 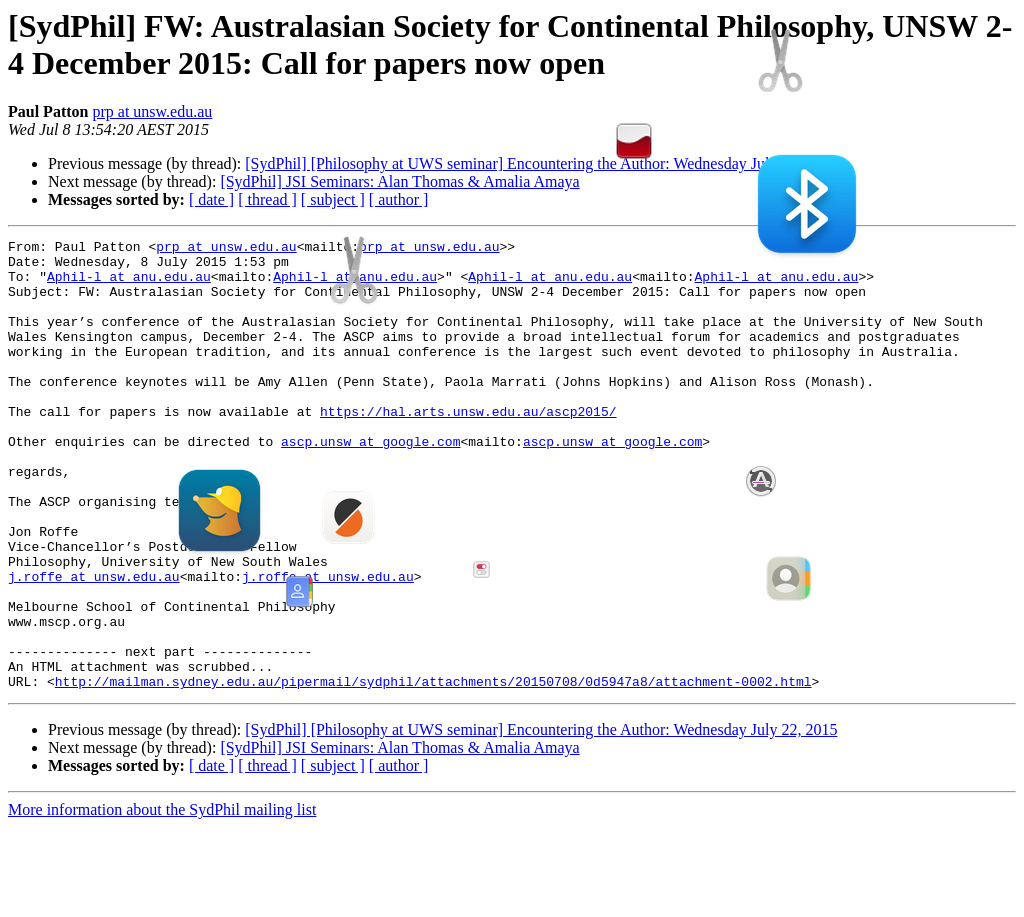 What do you see at coordinates (354, 270) in the screenshot?
I see `cut selected content to clipboard` at bounding box center [354, 270].